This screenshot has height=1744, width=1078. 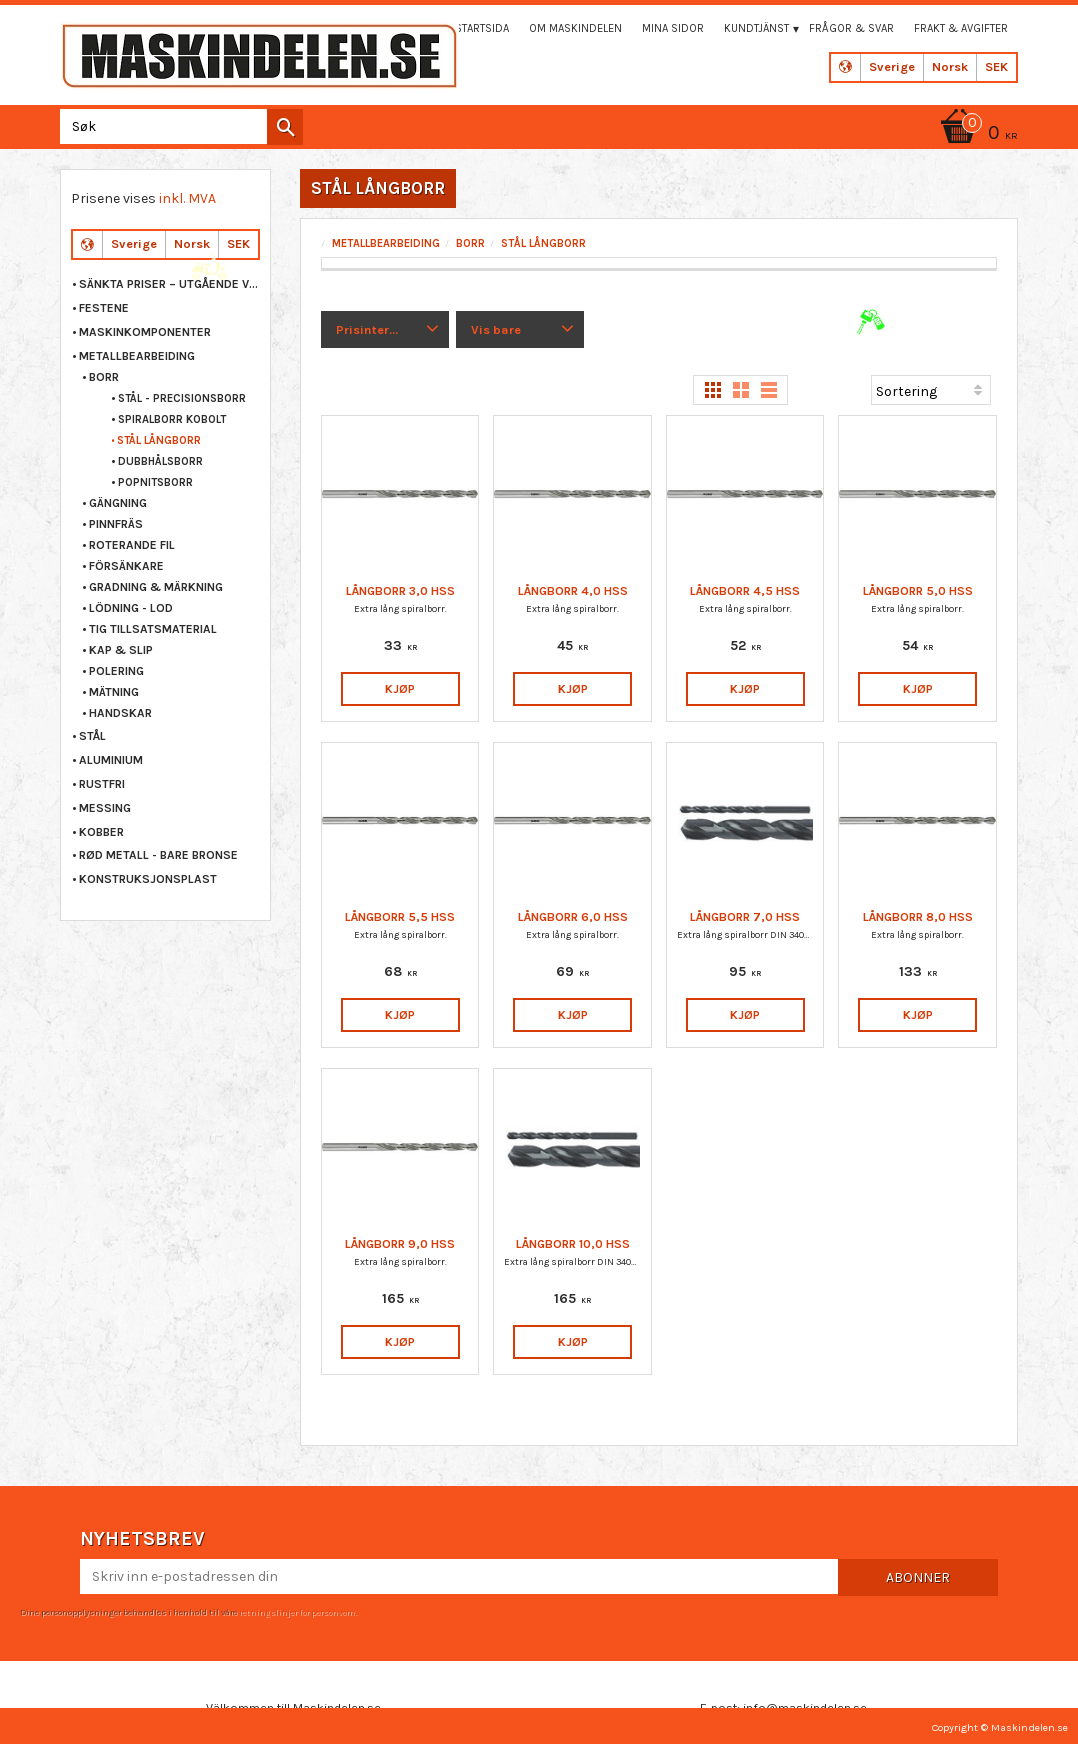 What do you see at coordinates (209, 266) in the screenshot?
I see `select scooter as transportation mode` at bounding box center [209, 266].